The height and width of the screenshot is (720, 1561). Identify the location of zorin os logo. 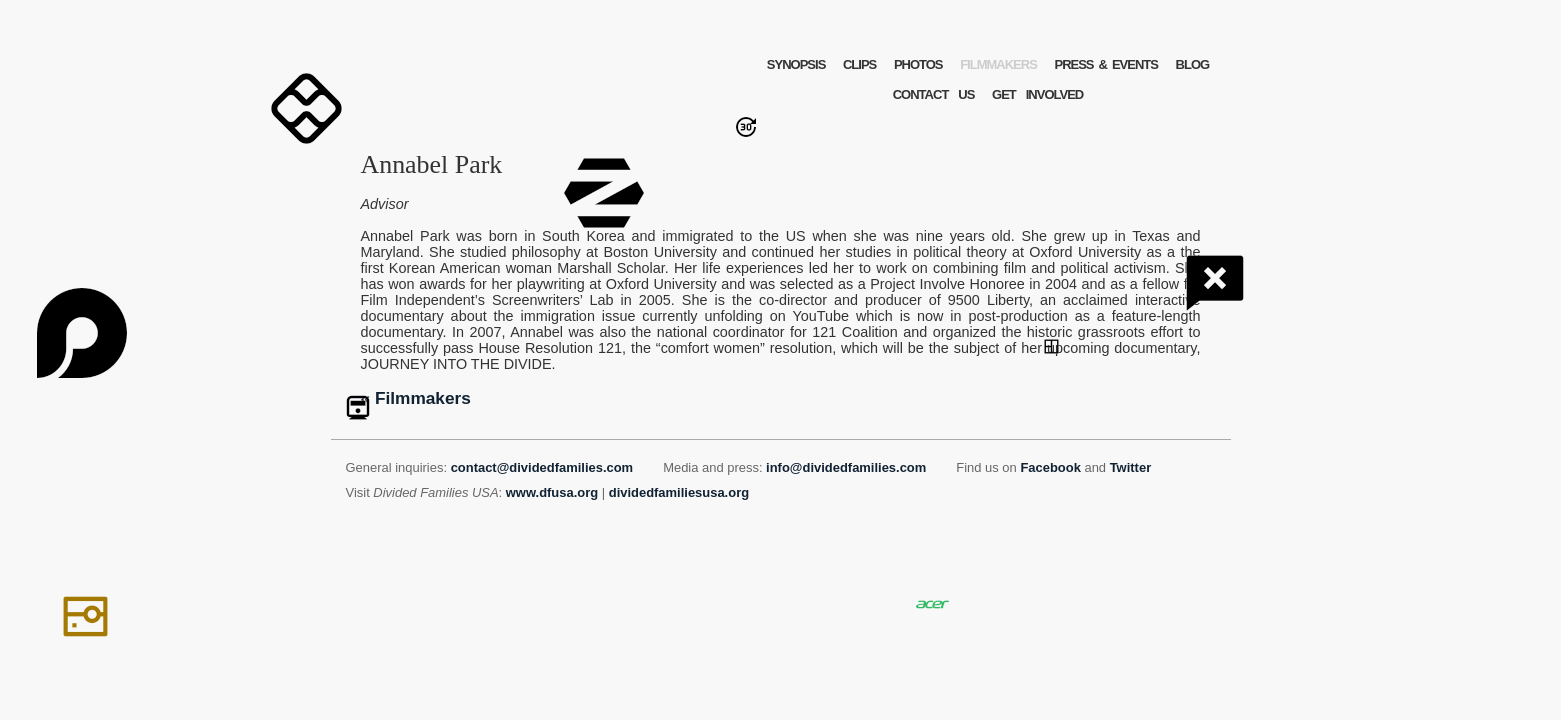
(604, 193).